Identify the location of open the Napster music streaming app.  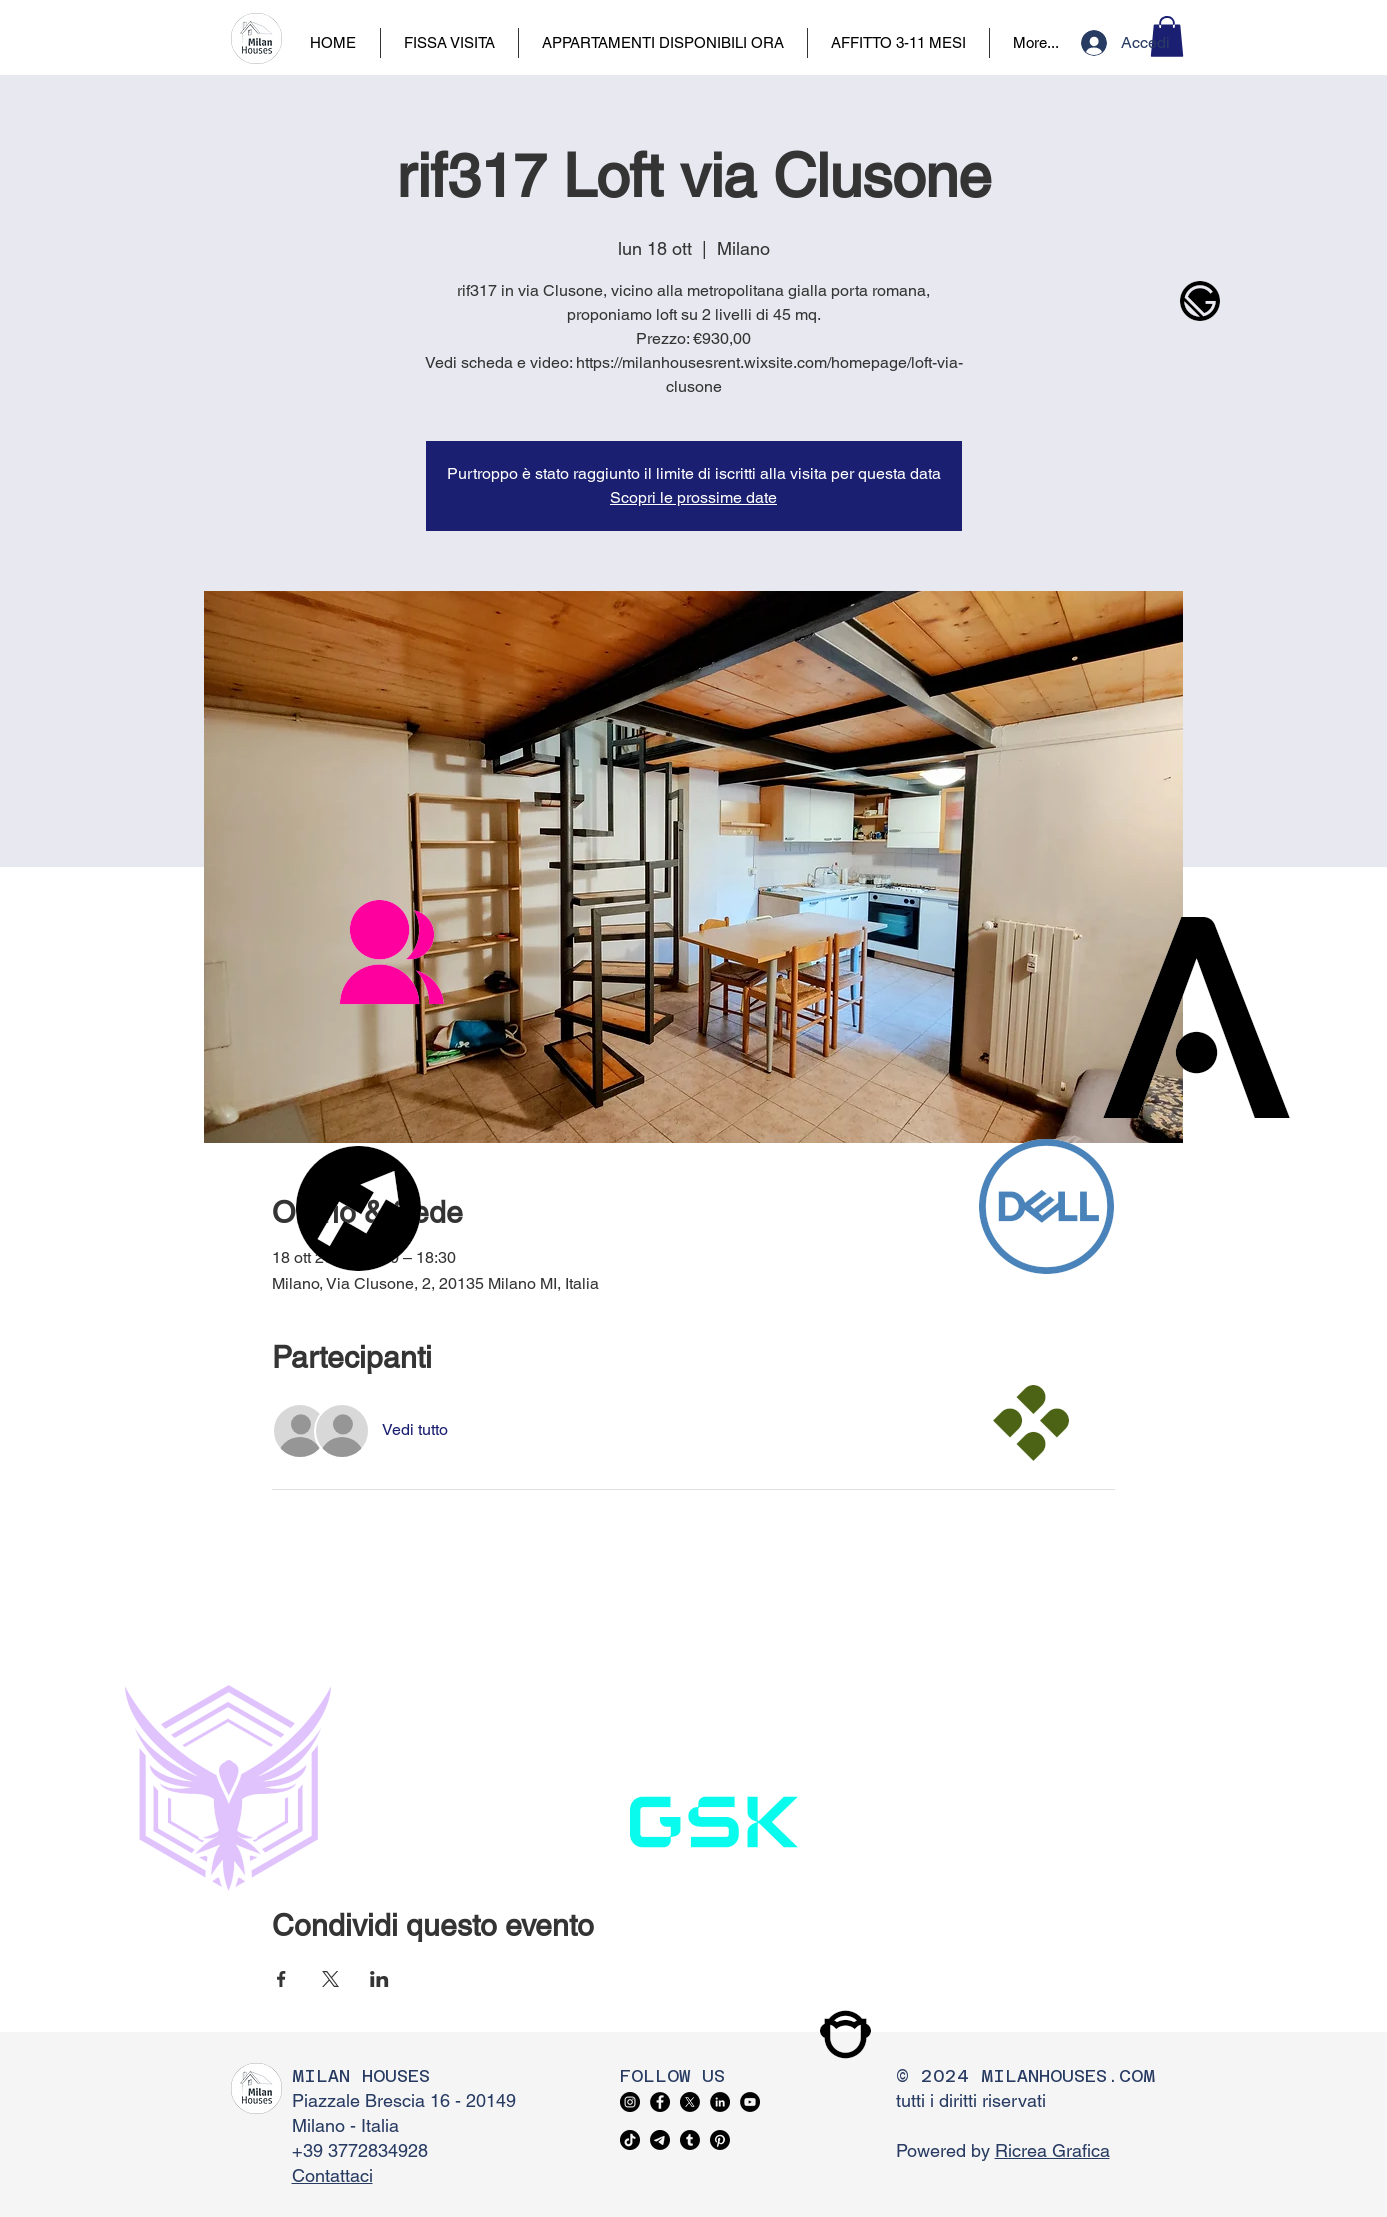
(845, 2034).